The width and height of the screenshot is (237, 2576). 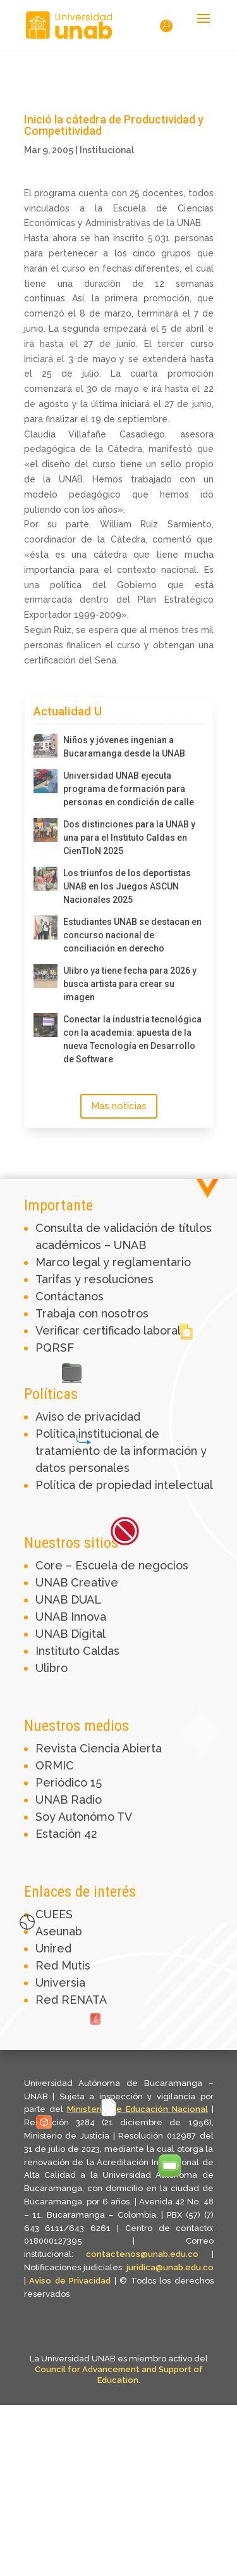 I want to click on forward an email to another recipient, so click(x=84, y=1439).